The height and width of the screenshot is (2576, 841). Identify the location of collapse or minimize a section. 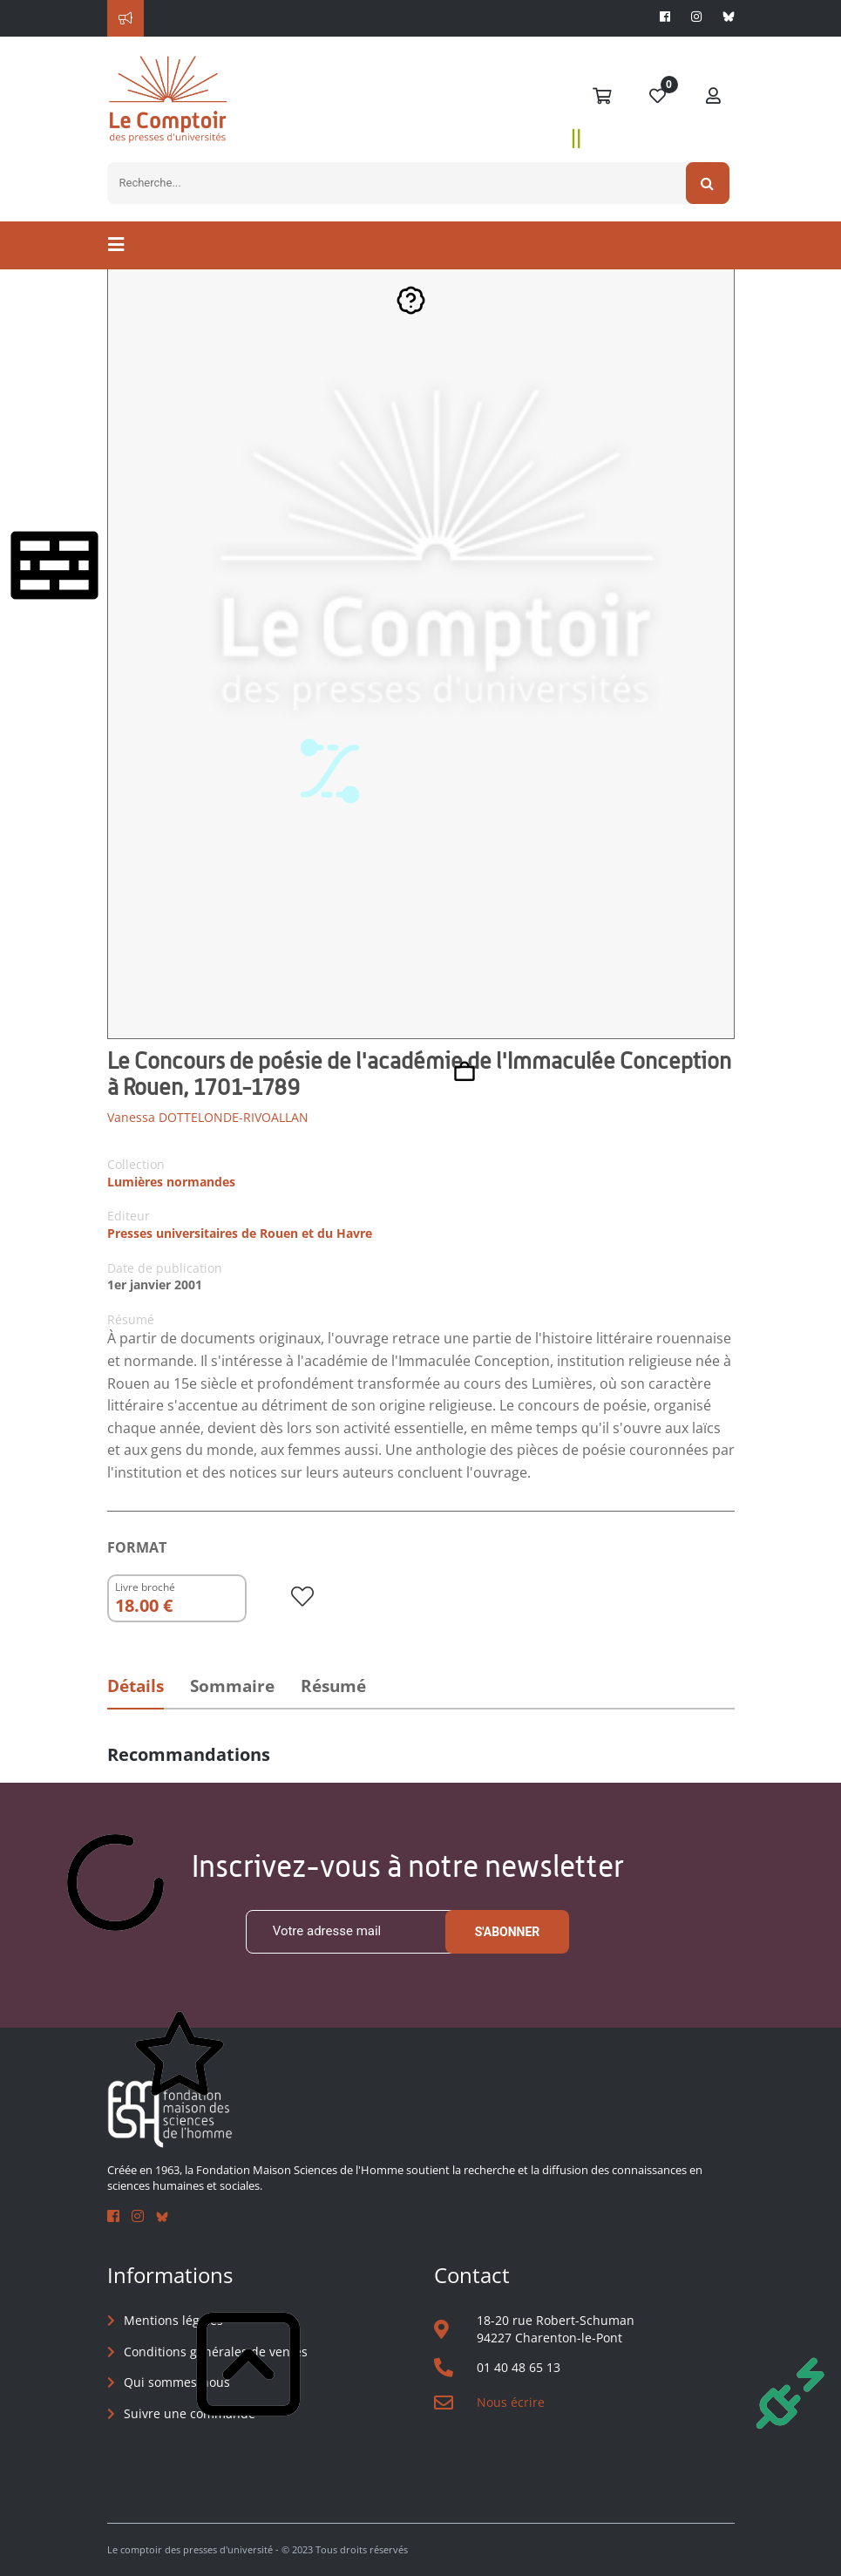
(248, 2364).